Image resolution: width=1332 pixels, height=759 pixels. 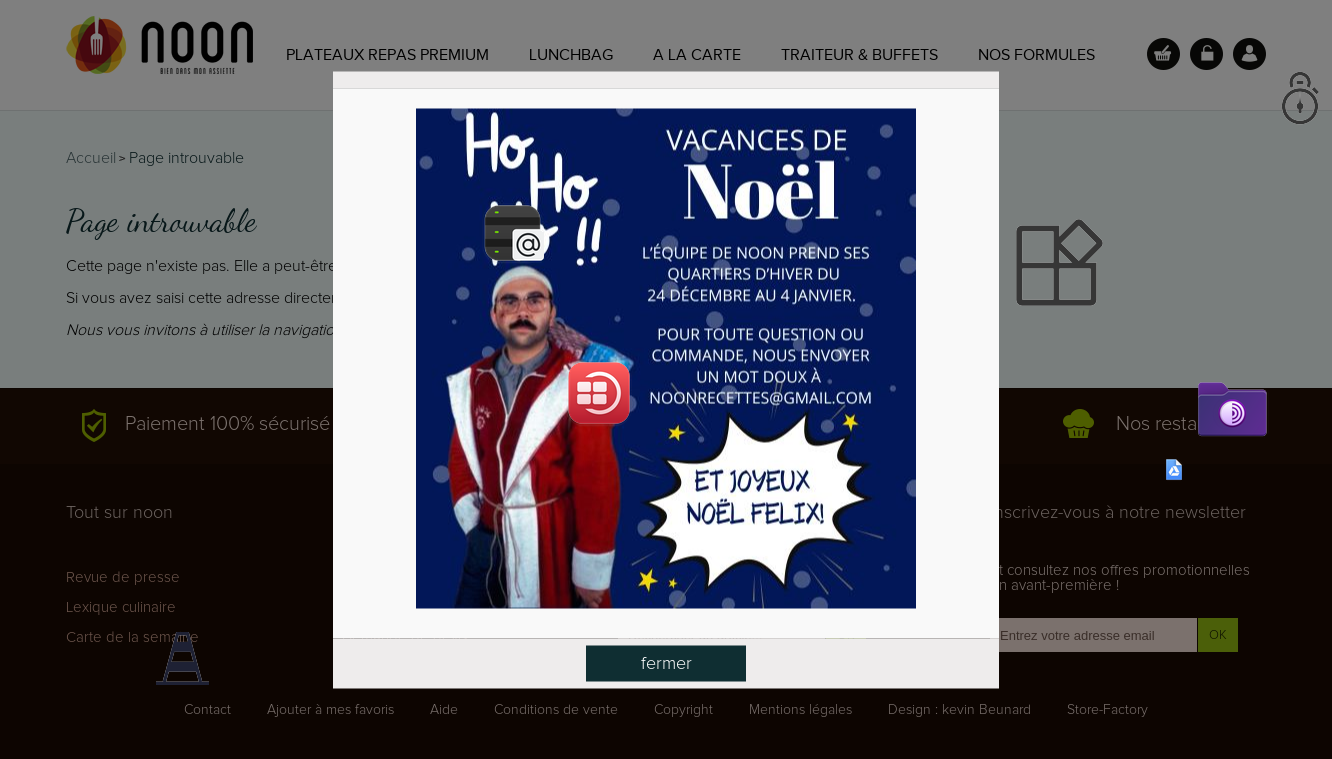 I want to click on folder containing tor browser files, so click(x=1232, y=411).